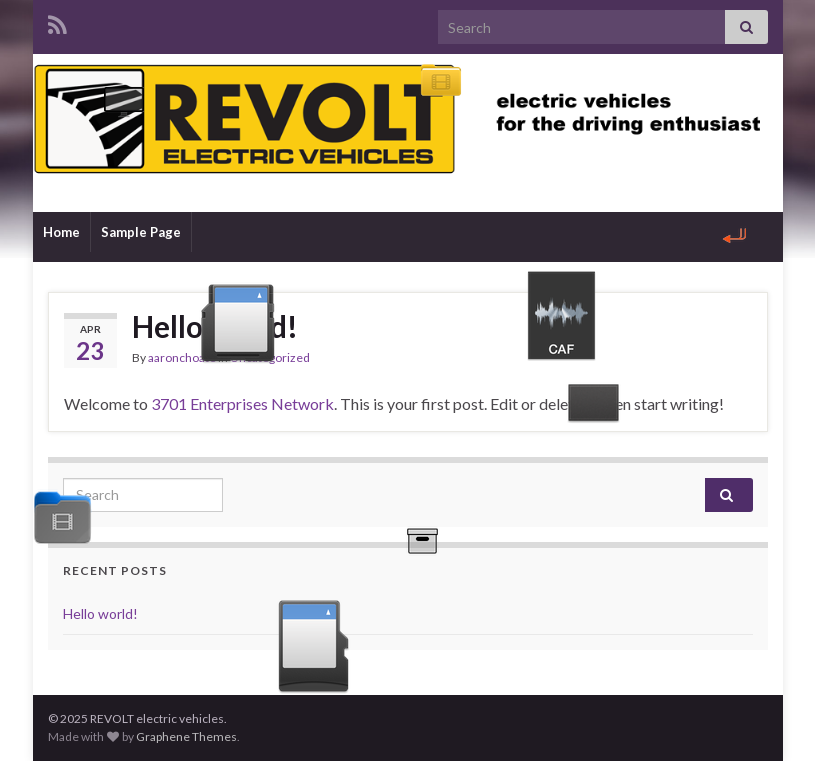  I want to click on indicates magic trackpad is connected via bluetooth, so click(593, 402).